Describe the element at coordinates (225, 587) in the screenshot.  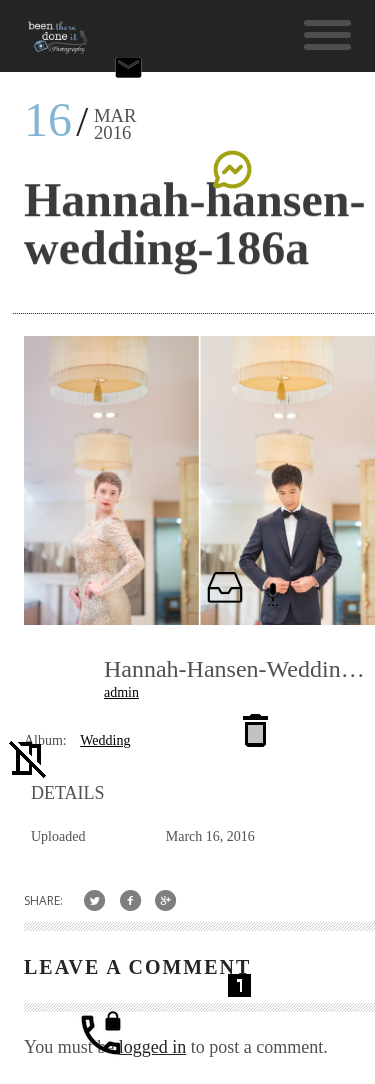
I see `view your inbox messages` at that location.